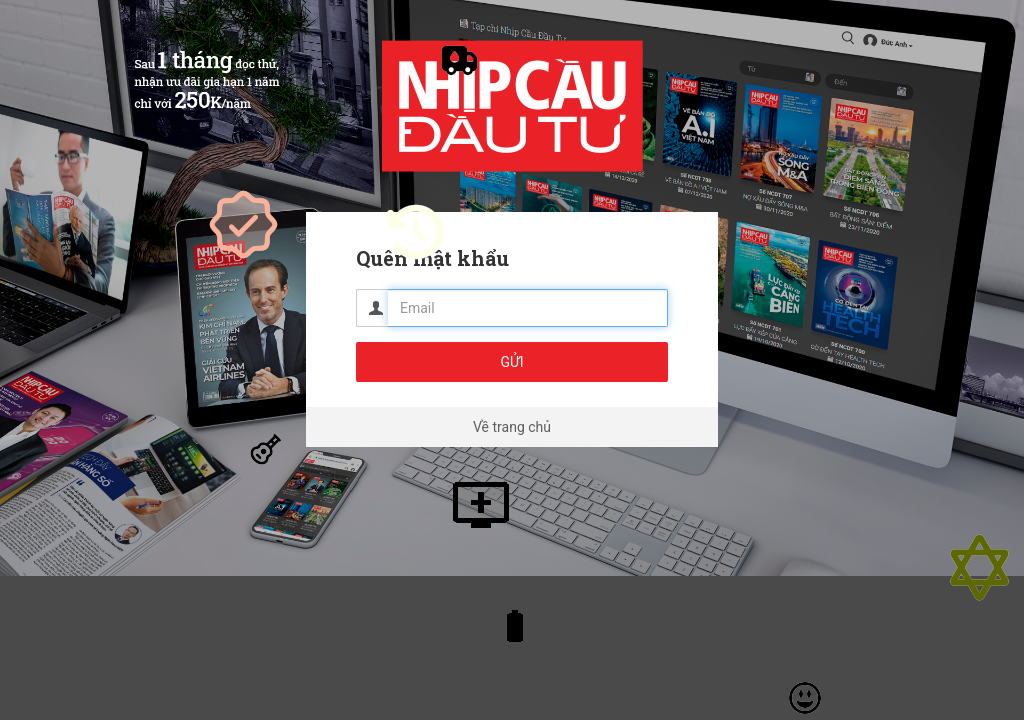 The width and height of the screenshot is (1024, 720). What do you see at coordinates (515, 626) in the screenshot?
I see `indicates current battery level` at bounding box center [515, 626].